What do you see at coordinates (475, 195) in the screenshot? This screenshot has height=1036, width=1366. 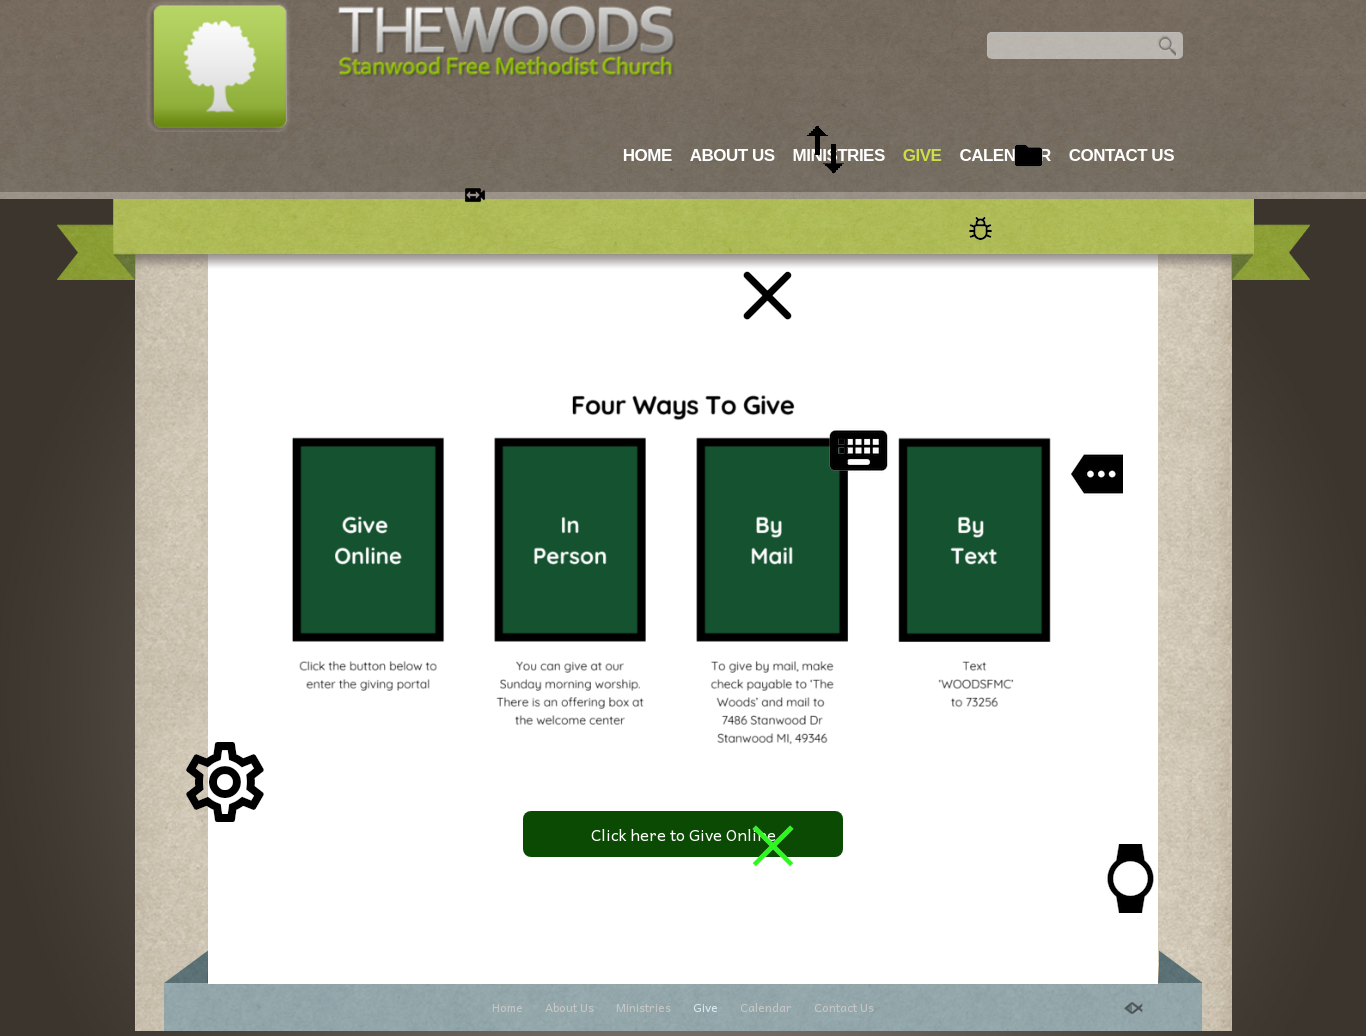 I see `switch between front and rear camera during video recording` at bounding box center [475, 195].